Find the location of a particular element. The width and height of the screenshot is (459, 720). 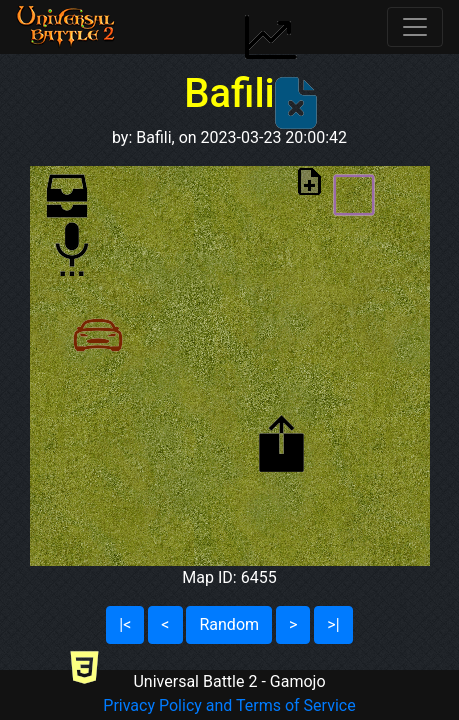

CSS3 stylesheet language logo is located at coordinates (84, 667).